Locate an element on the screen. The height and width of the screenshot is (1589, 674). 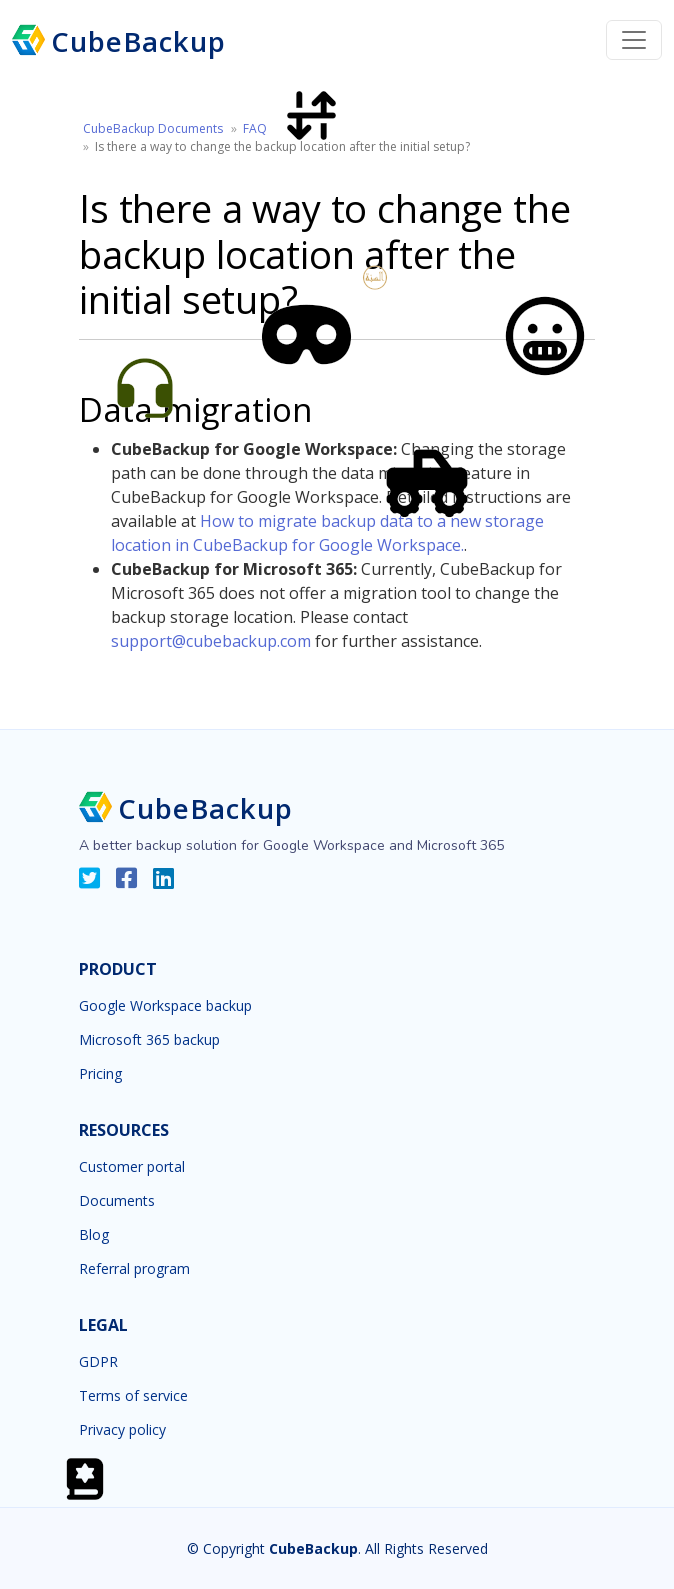
indicates an awkward or uncomfortable situation is located at coordinates (545, 336).